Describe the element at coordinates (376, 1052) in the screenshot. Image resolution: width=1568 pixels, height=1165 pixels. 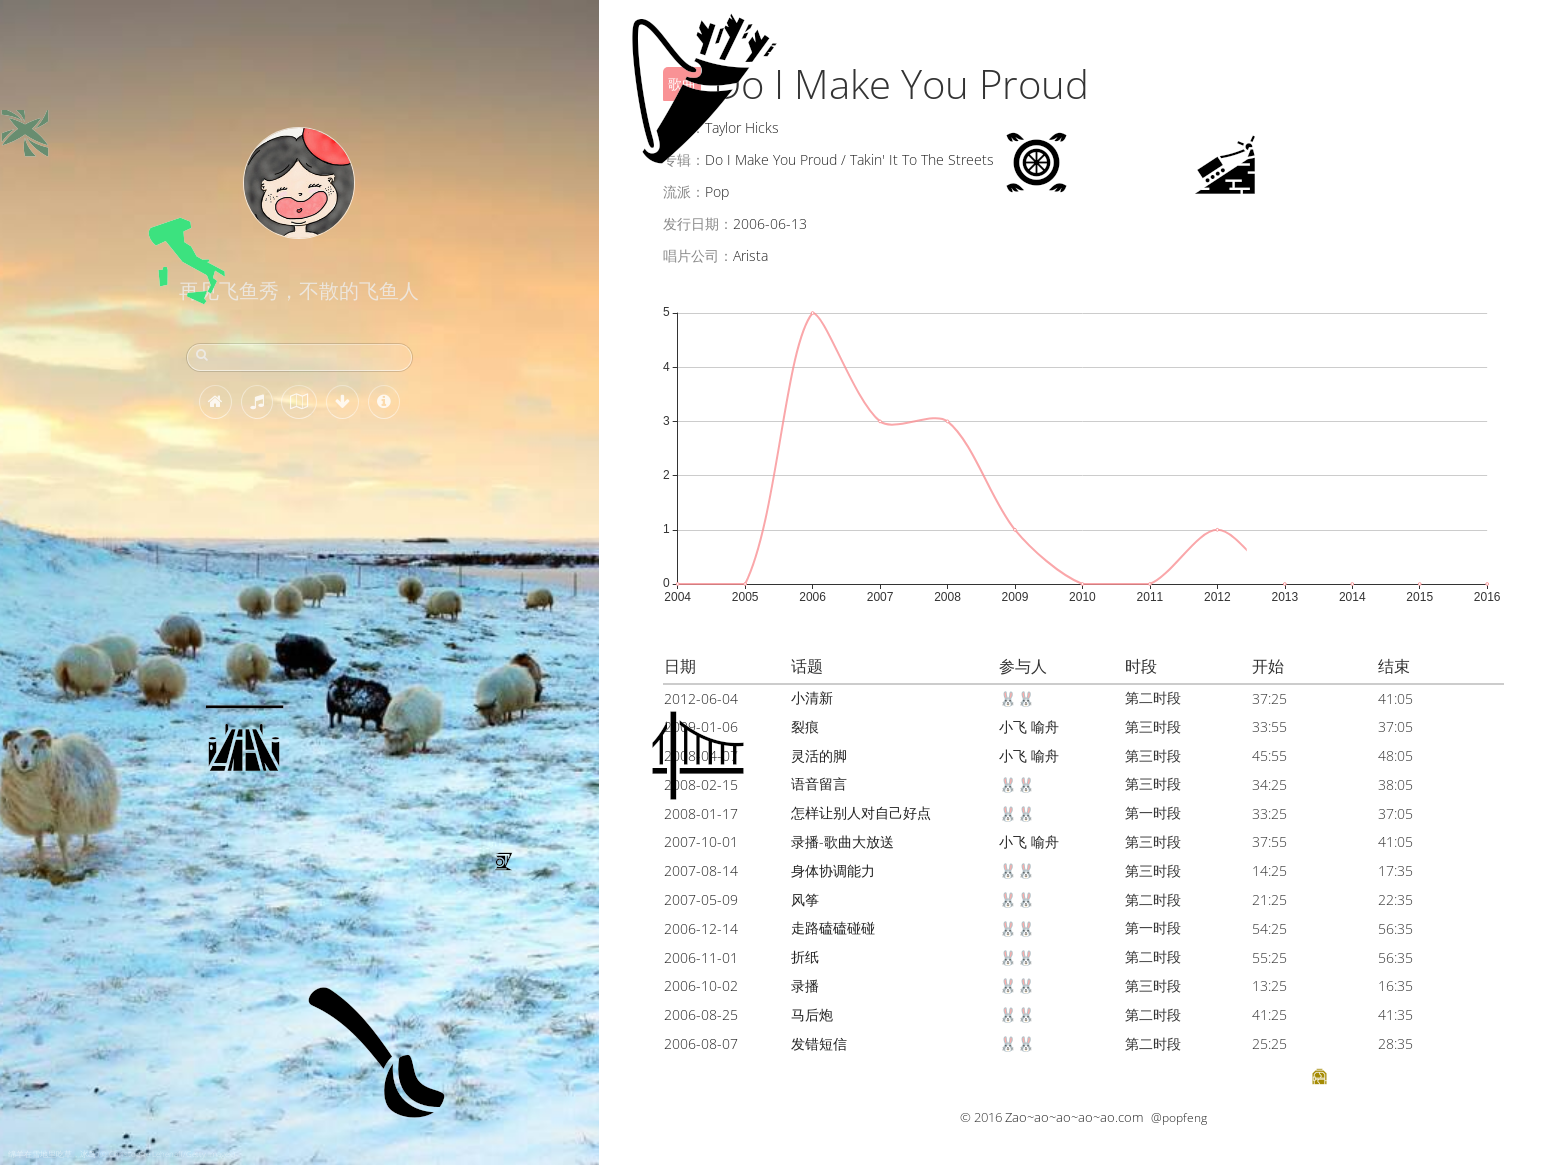
I see `ice cream scoop tool or utensil icon` at that location.